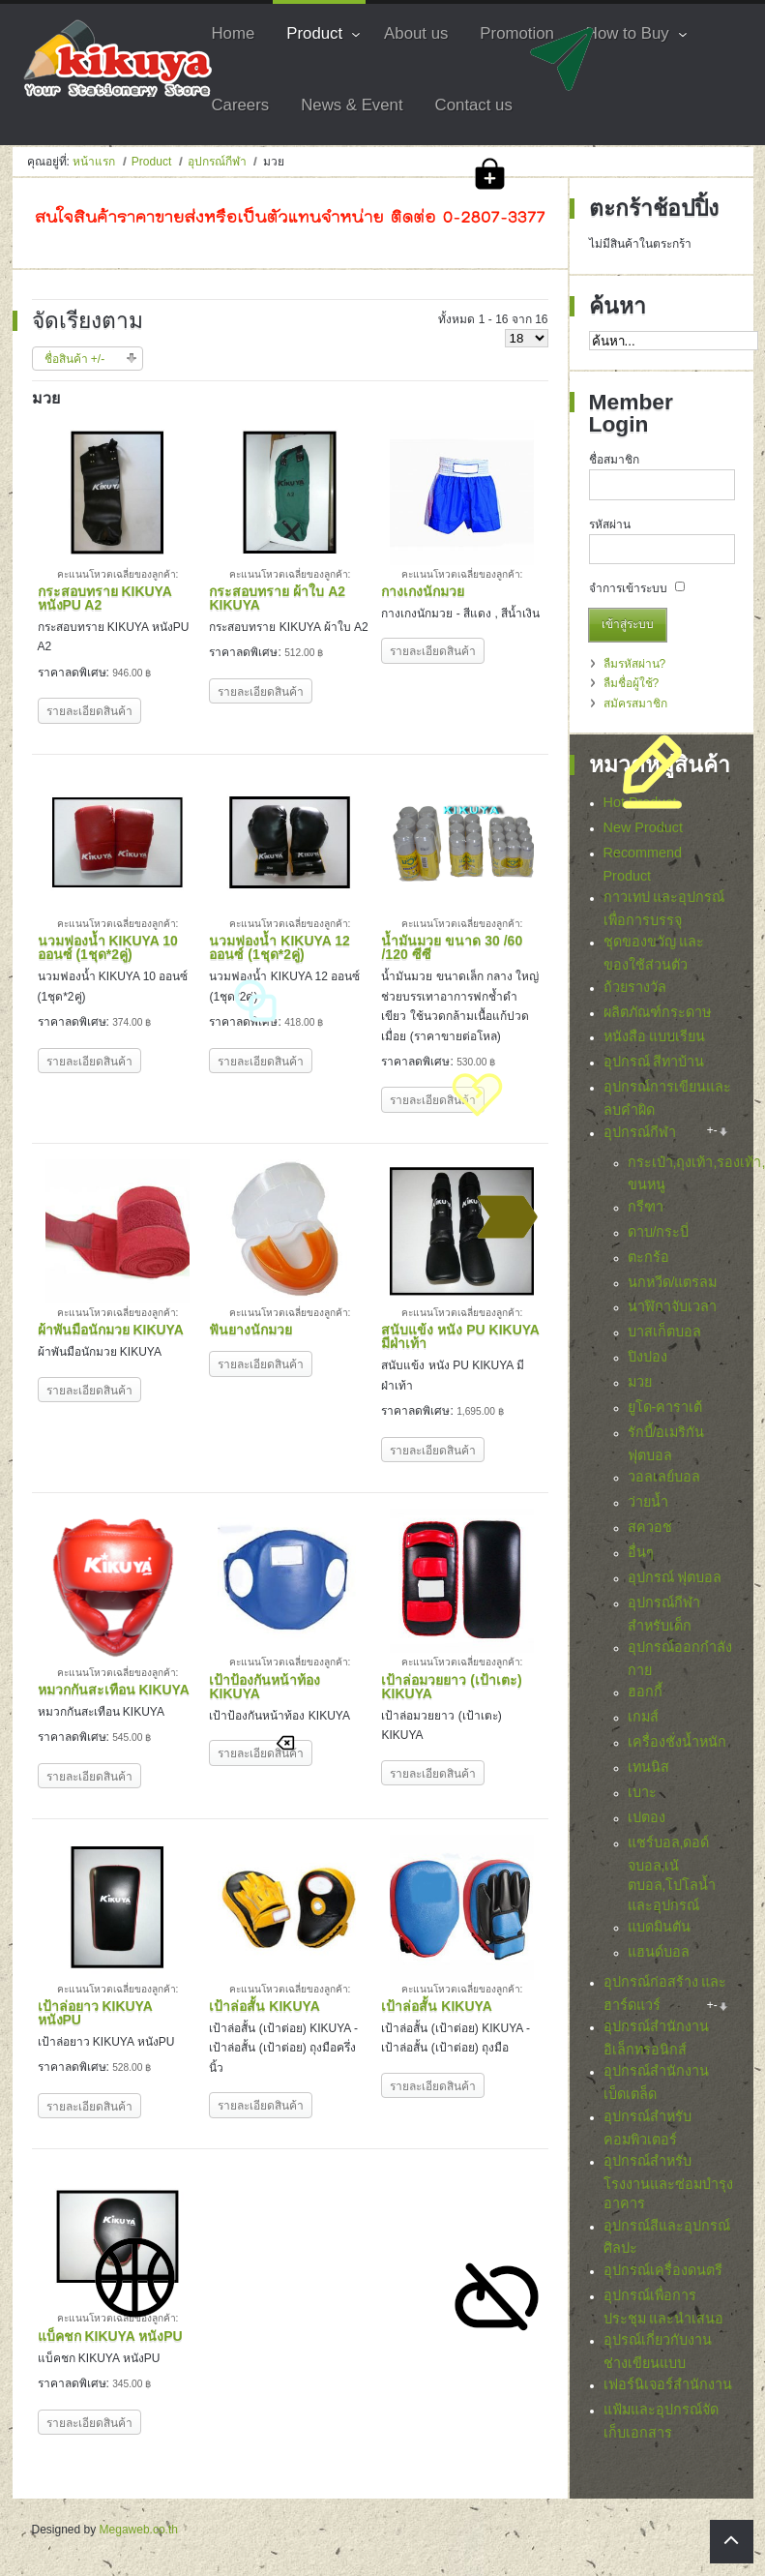 This screenshot has height=2576, width=765. I want to click on indicates no cloud connection or offline status, so click(496, 2296).